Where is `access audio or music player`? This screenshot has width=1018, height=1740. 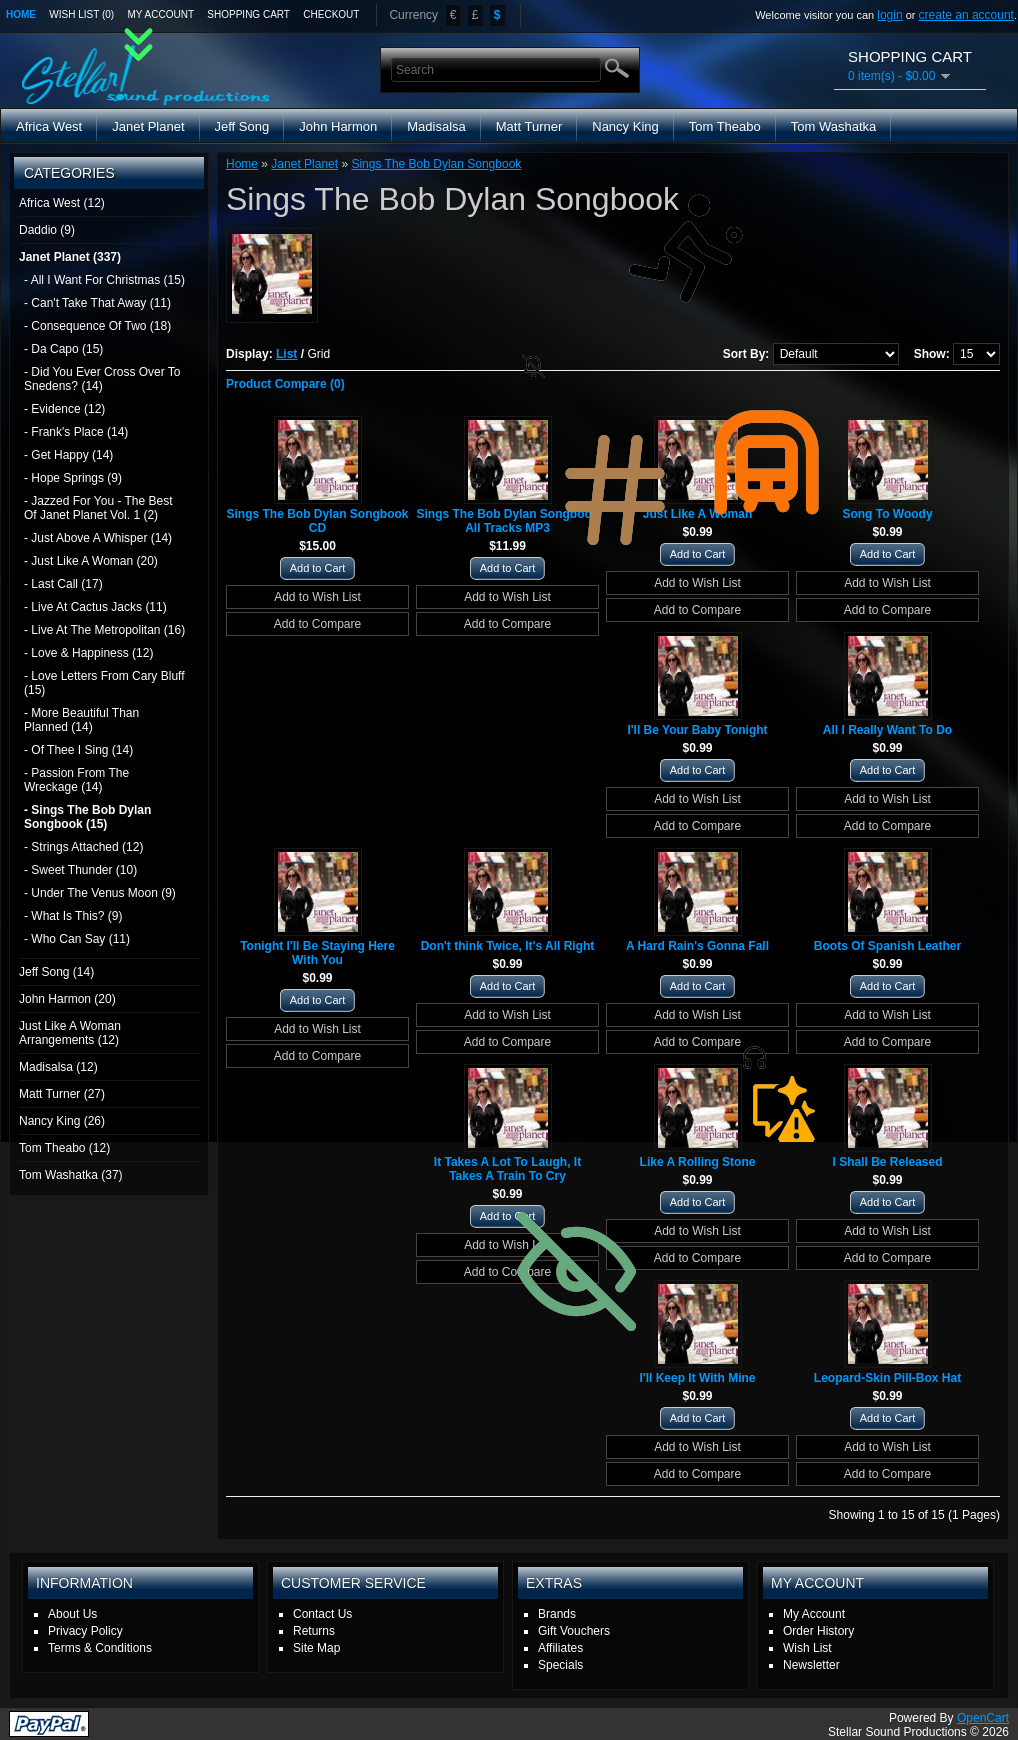 access audio or music player is located at coordinates (754, 1057).